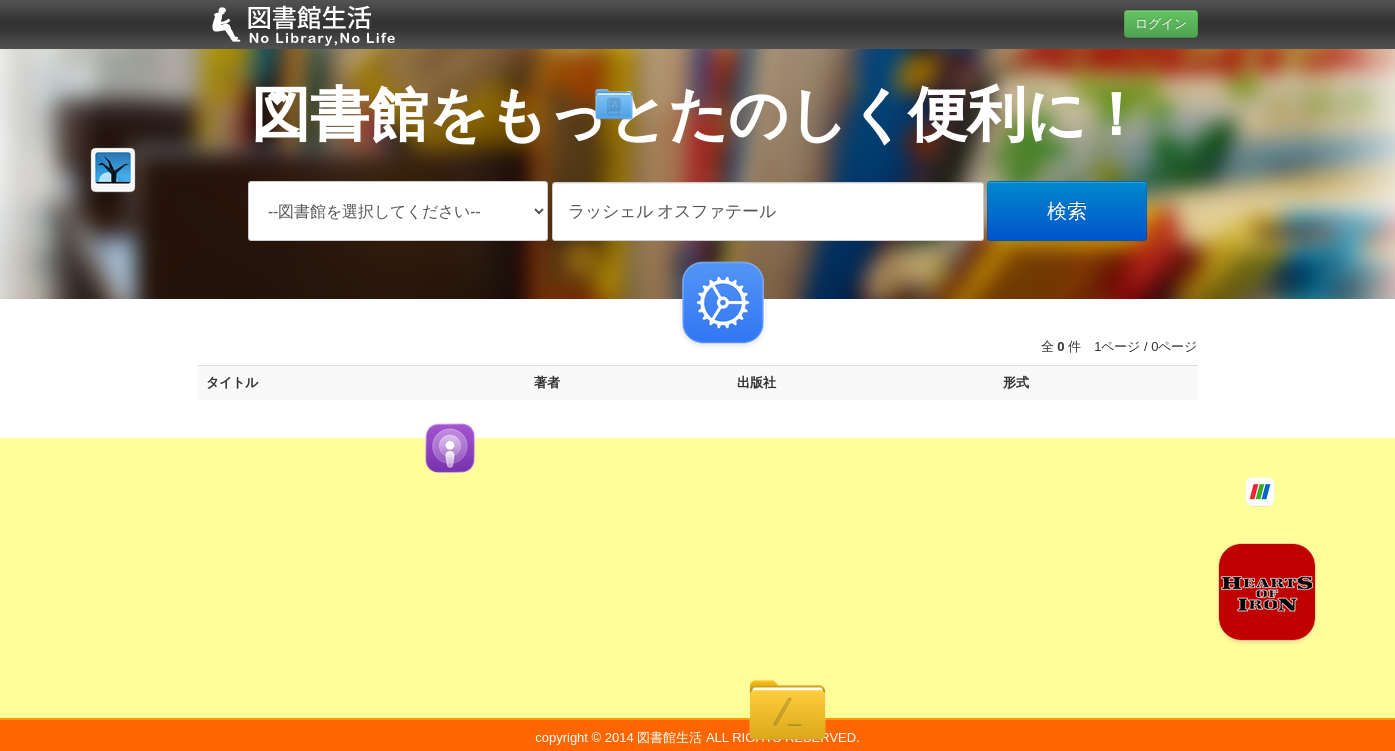  Describe the element at coordinates (1260, 492) in the screenshot. I see `open ParaView application` at that location.